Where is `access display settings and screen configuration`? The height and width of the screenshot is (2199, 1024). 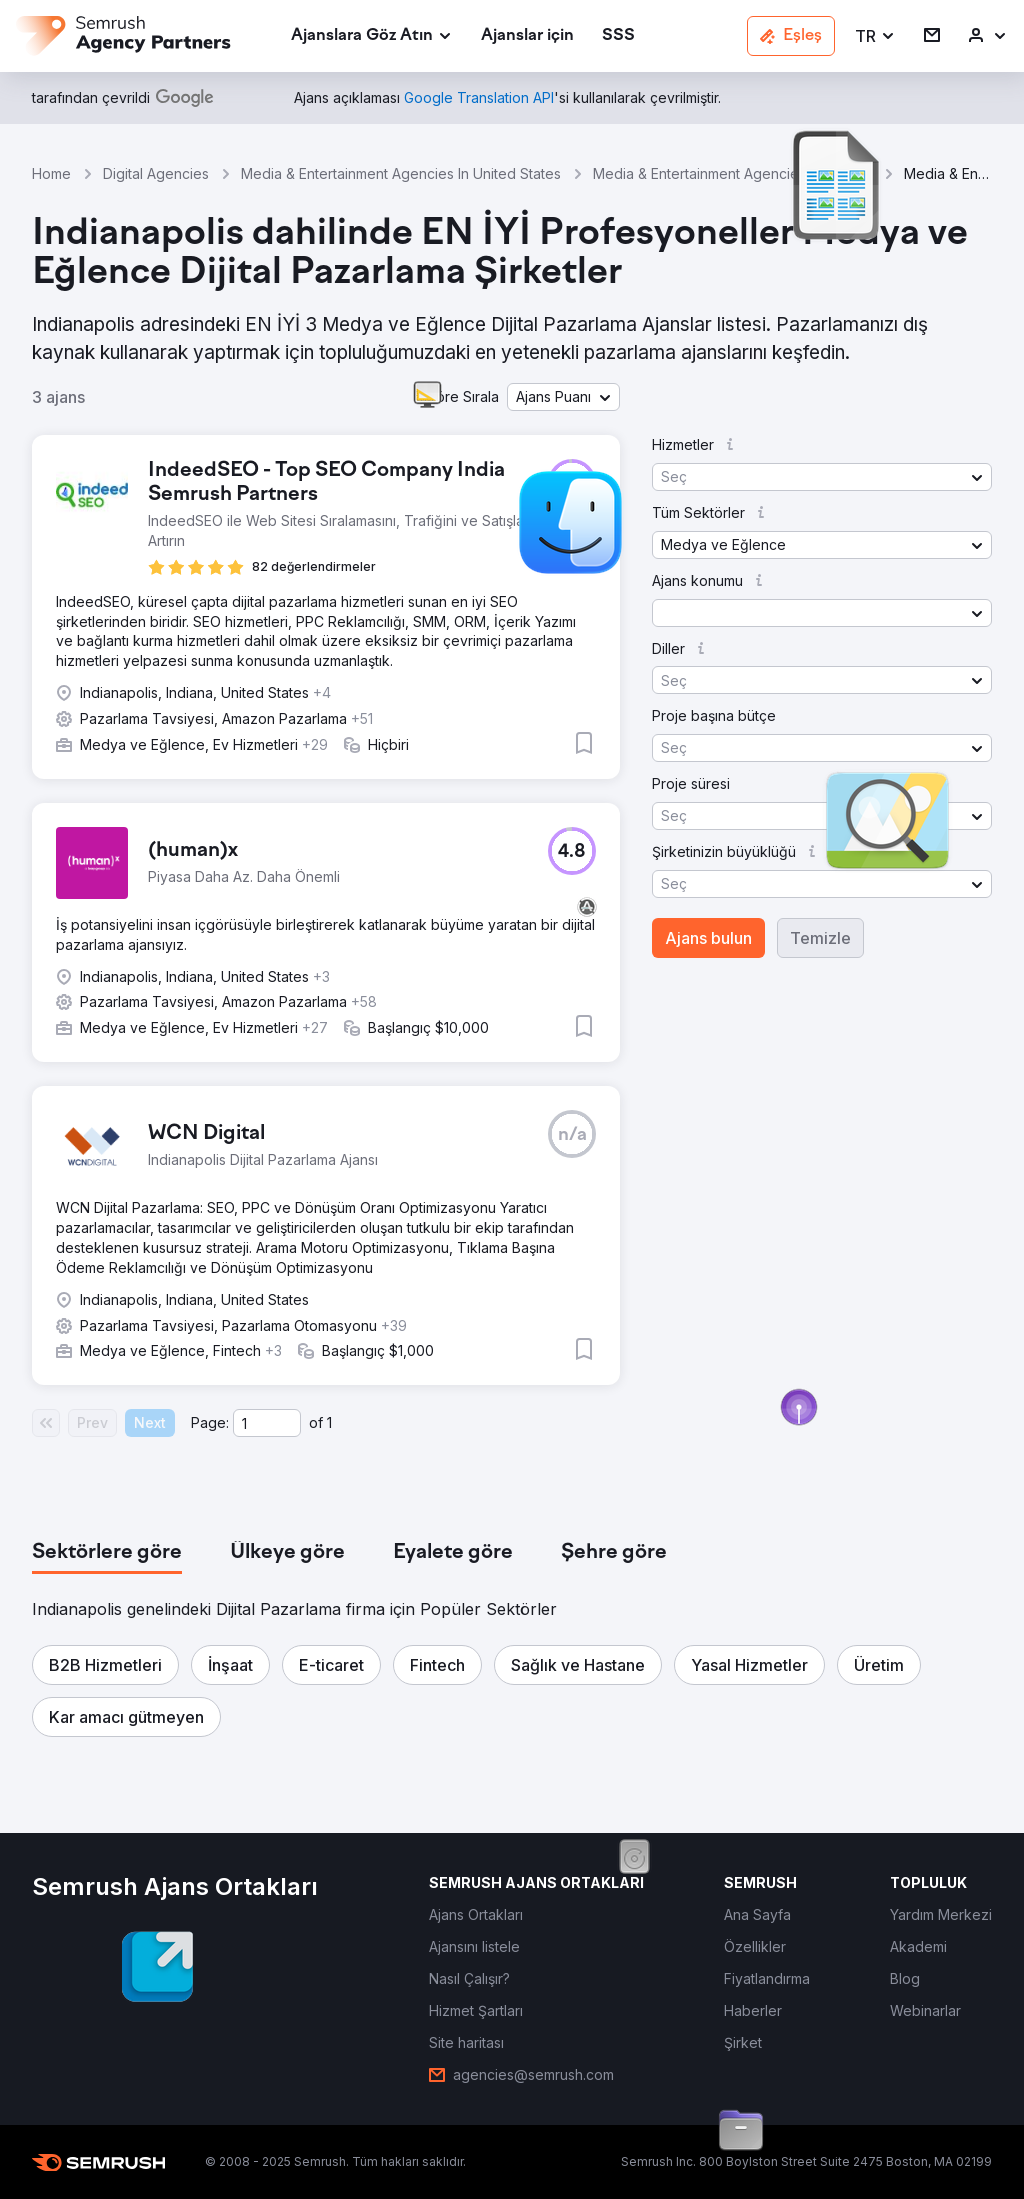
access display settings and screen configuration is located at coordinates (427, 394).